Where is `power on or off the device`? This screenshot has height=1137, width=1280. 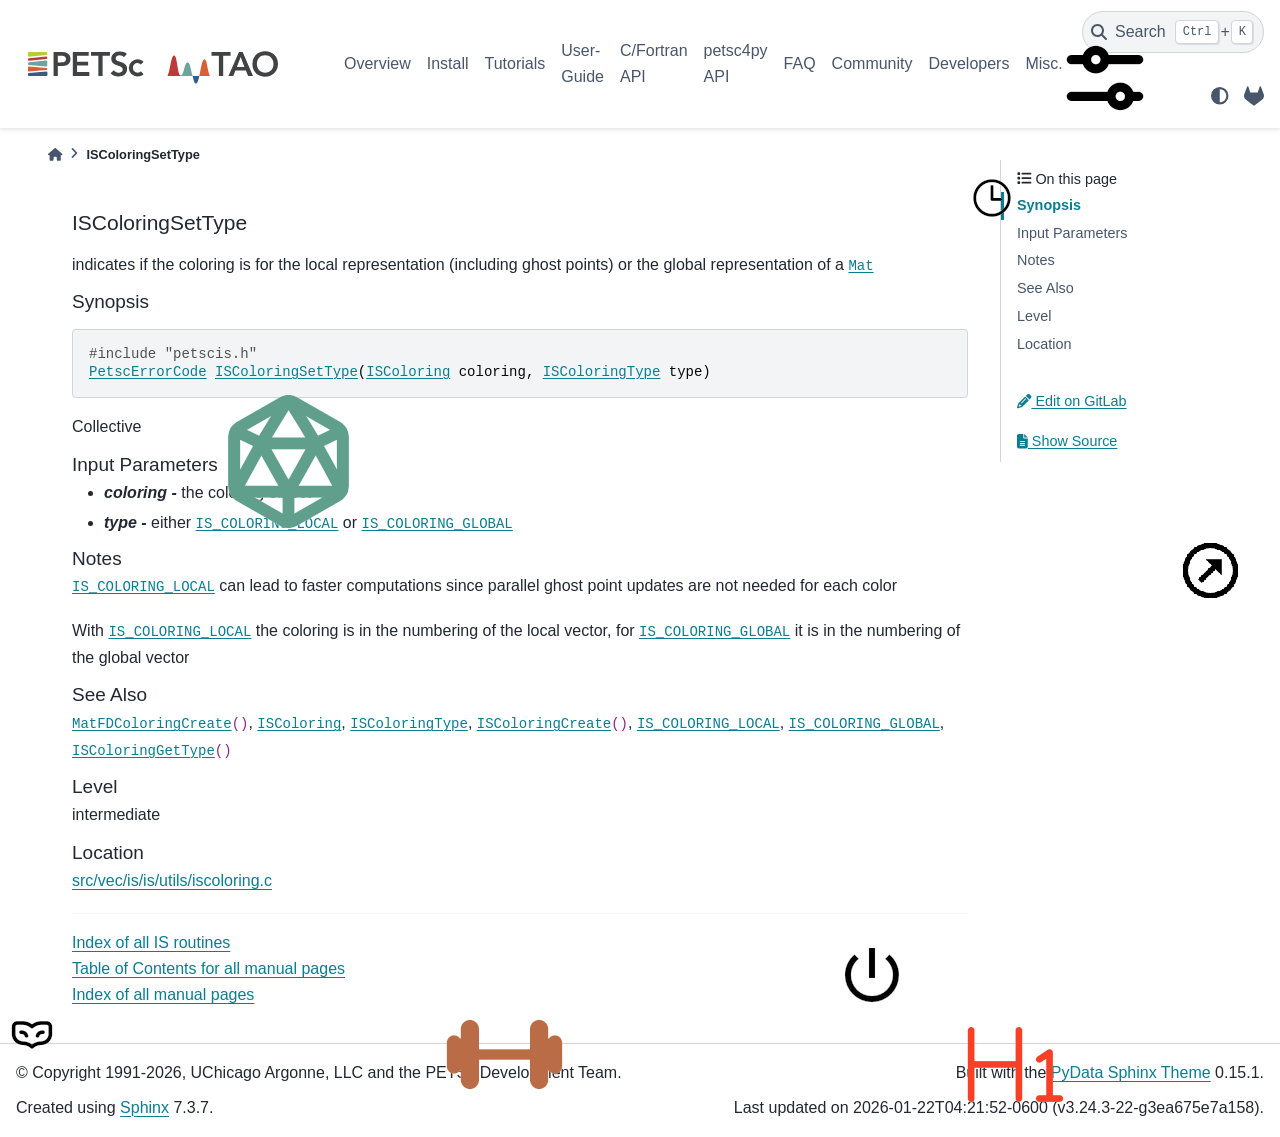 power on or off the device is located at coordinates (872, 975).